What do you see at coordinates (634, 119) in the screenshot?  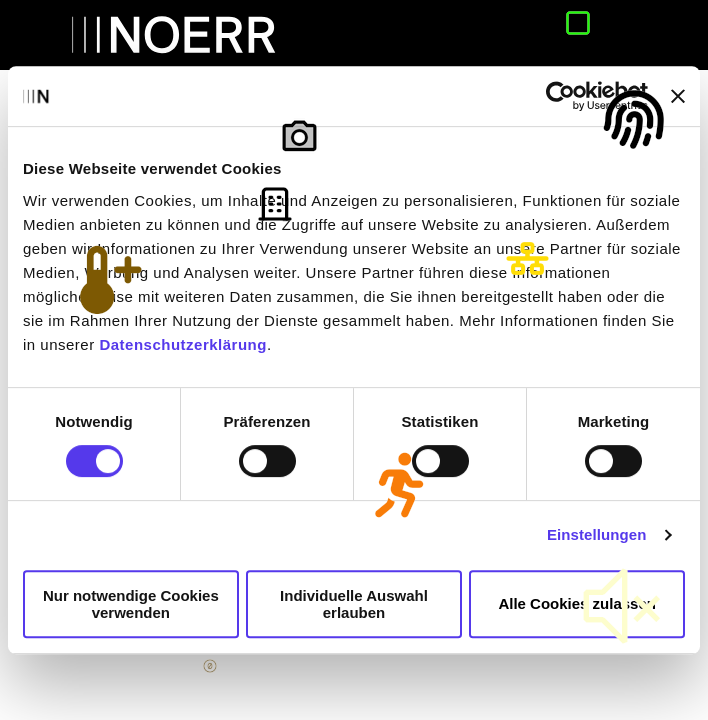 I see `authenticate with biometric fingerprint` at bounding box center [634, 119].